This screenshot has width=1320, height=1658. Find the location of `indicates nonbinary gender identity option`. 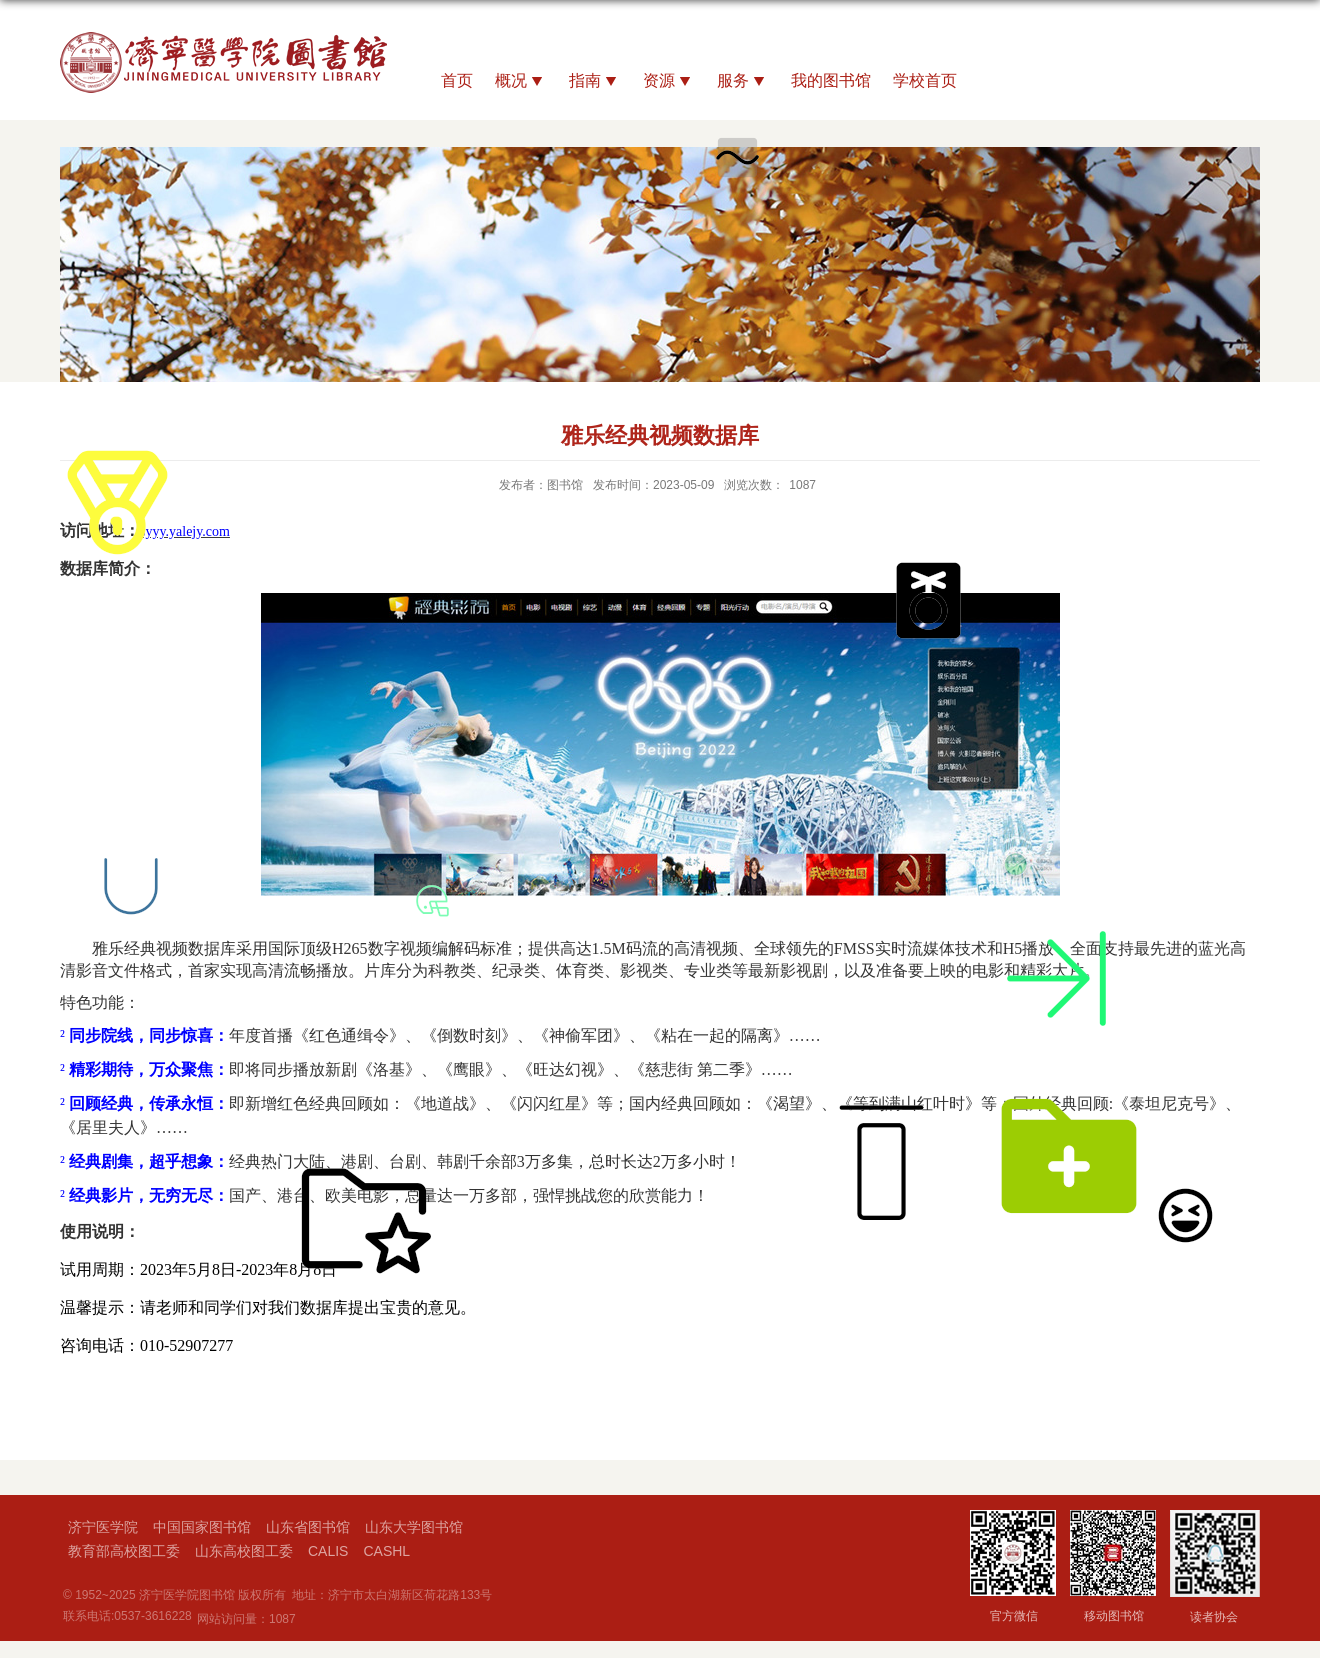

indicates nonbinary gender identity option is located at coordinates (928, 600).